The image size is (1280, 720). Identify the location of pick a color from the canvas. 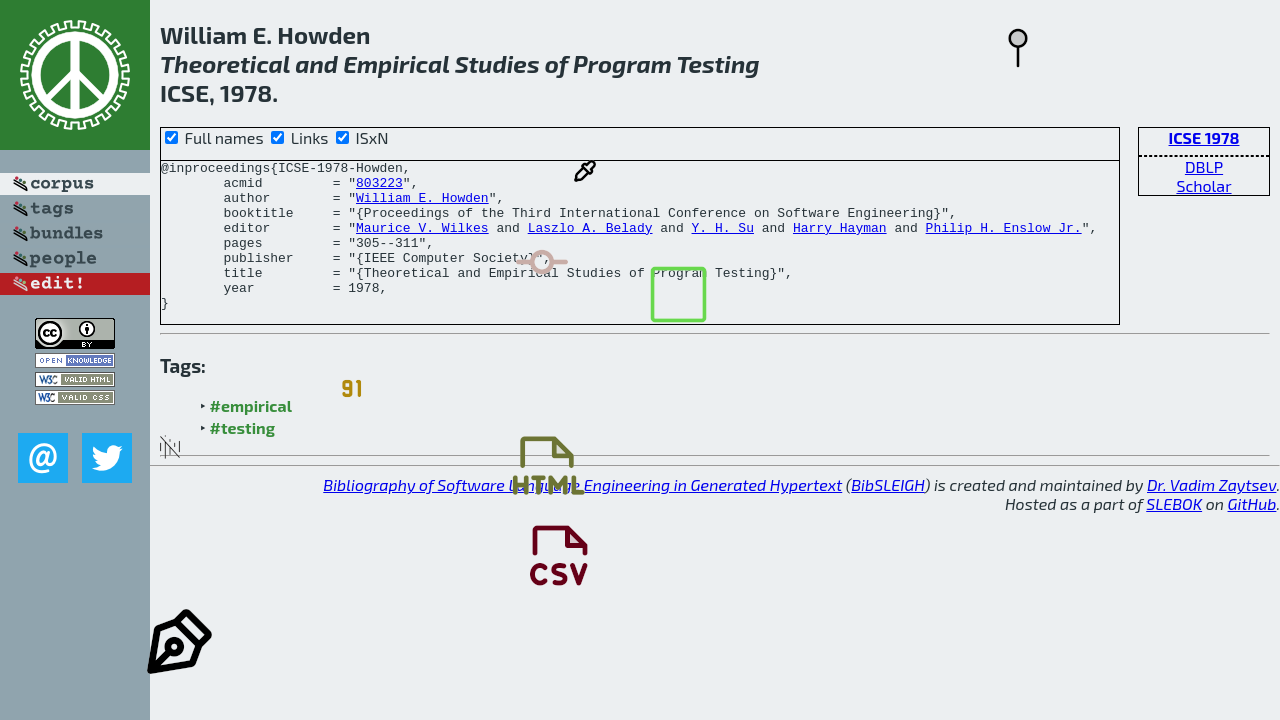
(585, 171).